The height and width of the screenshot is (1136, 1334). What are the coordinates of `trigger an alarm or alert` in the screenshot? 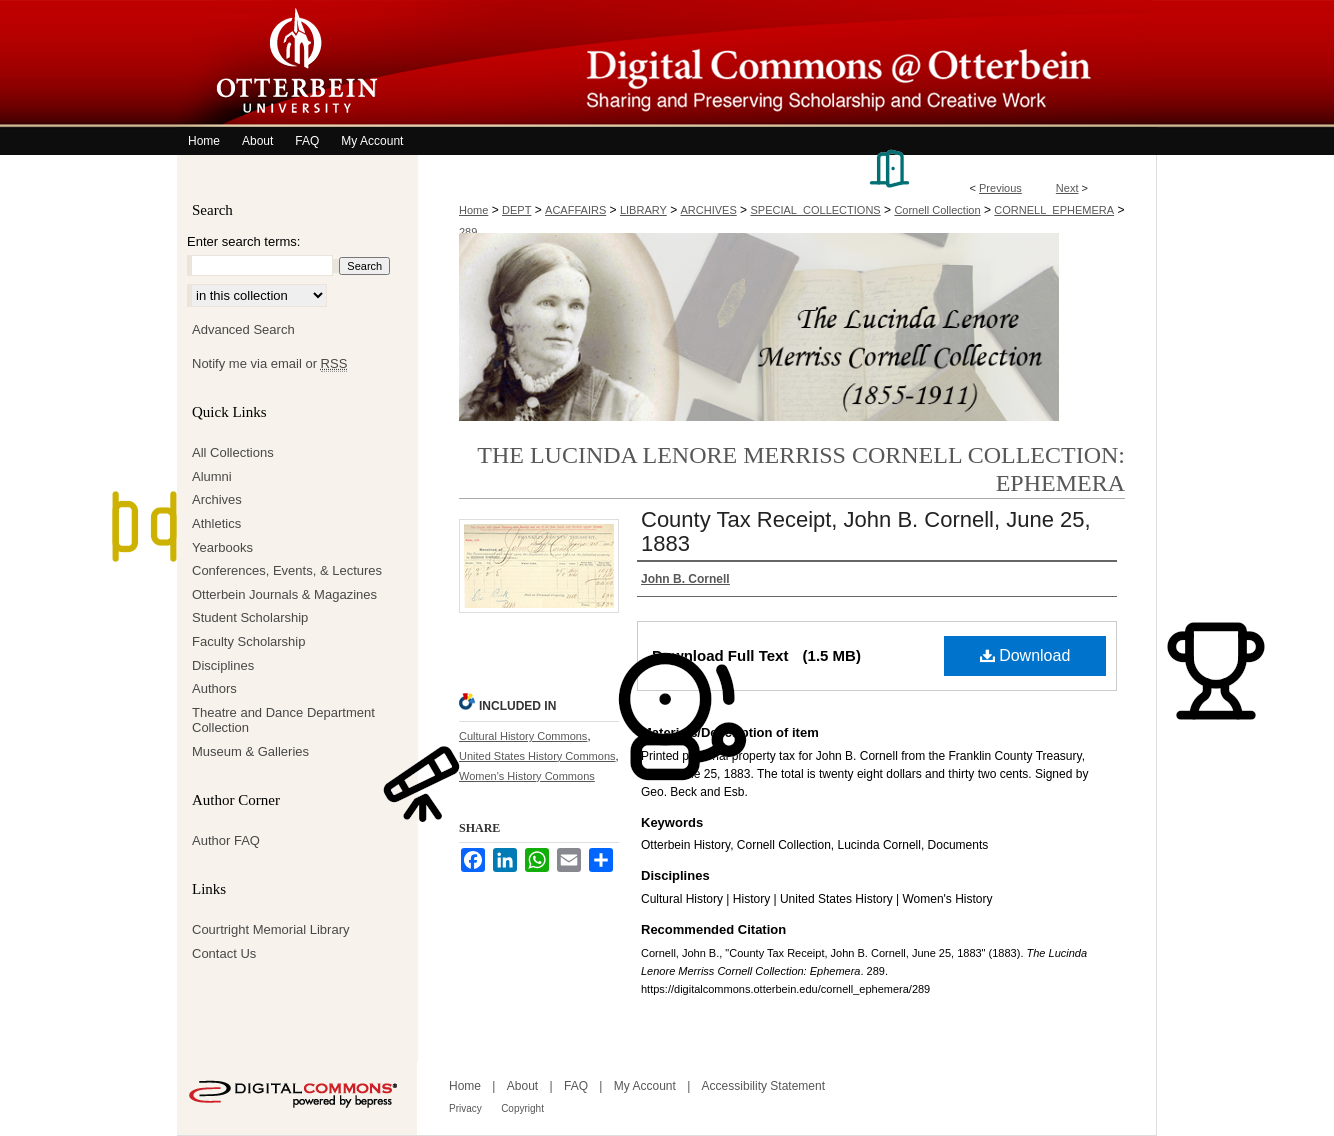 It's located at (682, 716).